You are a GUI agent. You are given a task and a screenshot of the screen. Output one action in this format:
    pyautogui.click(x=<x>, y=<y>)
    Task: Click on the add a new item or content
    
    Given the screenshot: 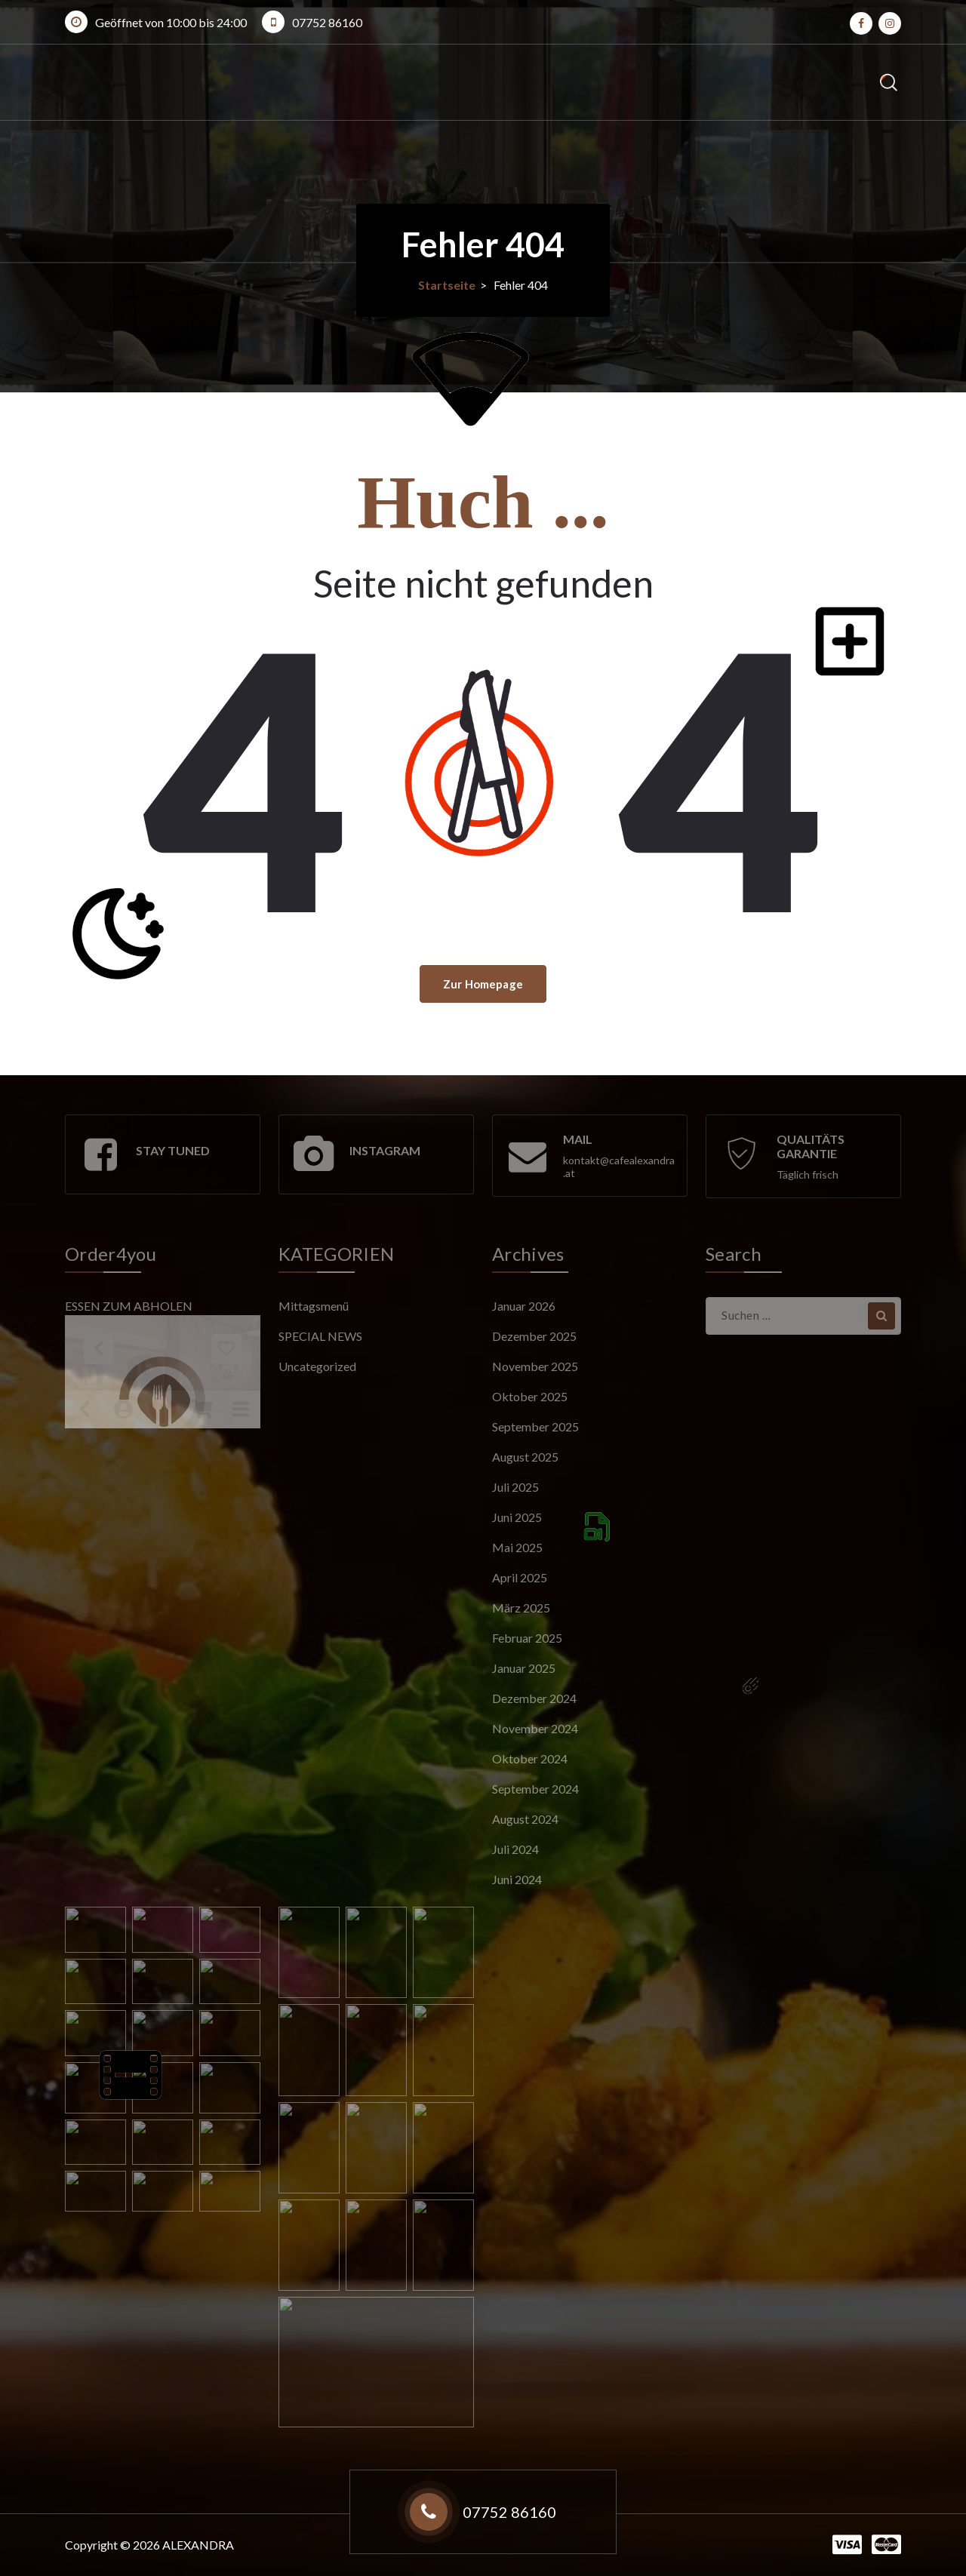 What is the action you would take?
    pyautogui.click(x=850, y=641)
    